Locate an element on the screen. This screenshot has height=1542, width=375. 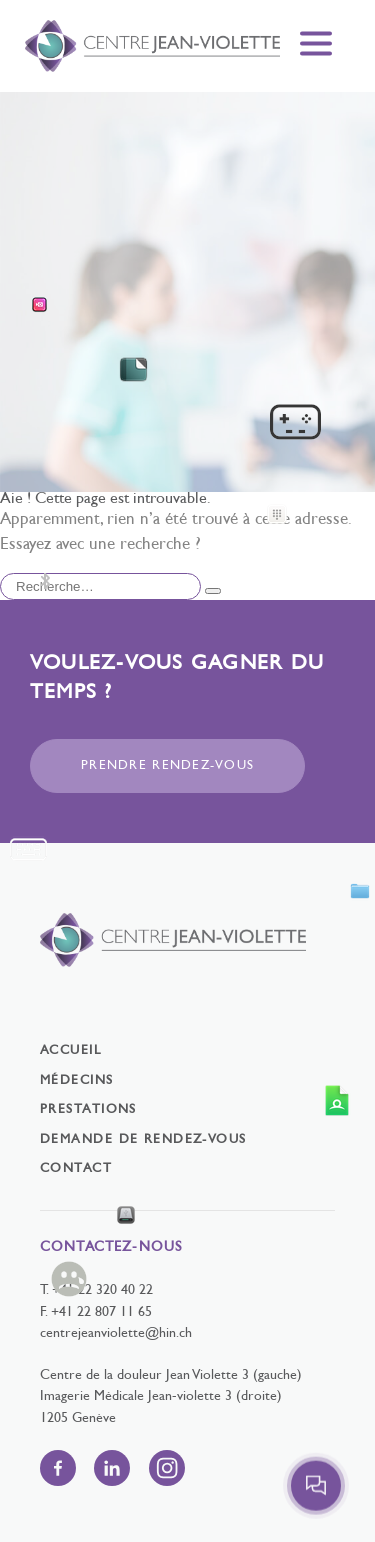
a renderdoc capture file is located at coordinates (337, 1101).